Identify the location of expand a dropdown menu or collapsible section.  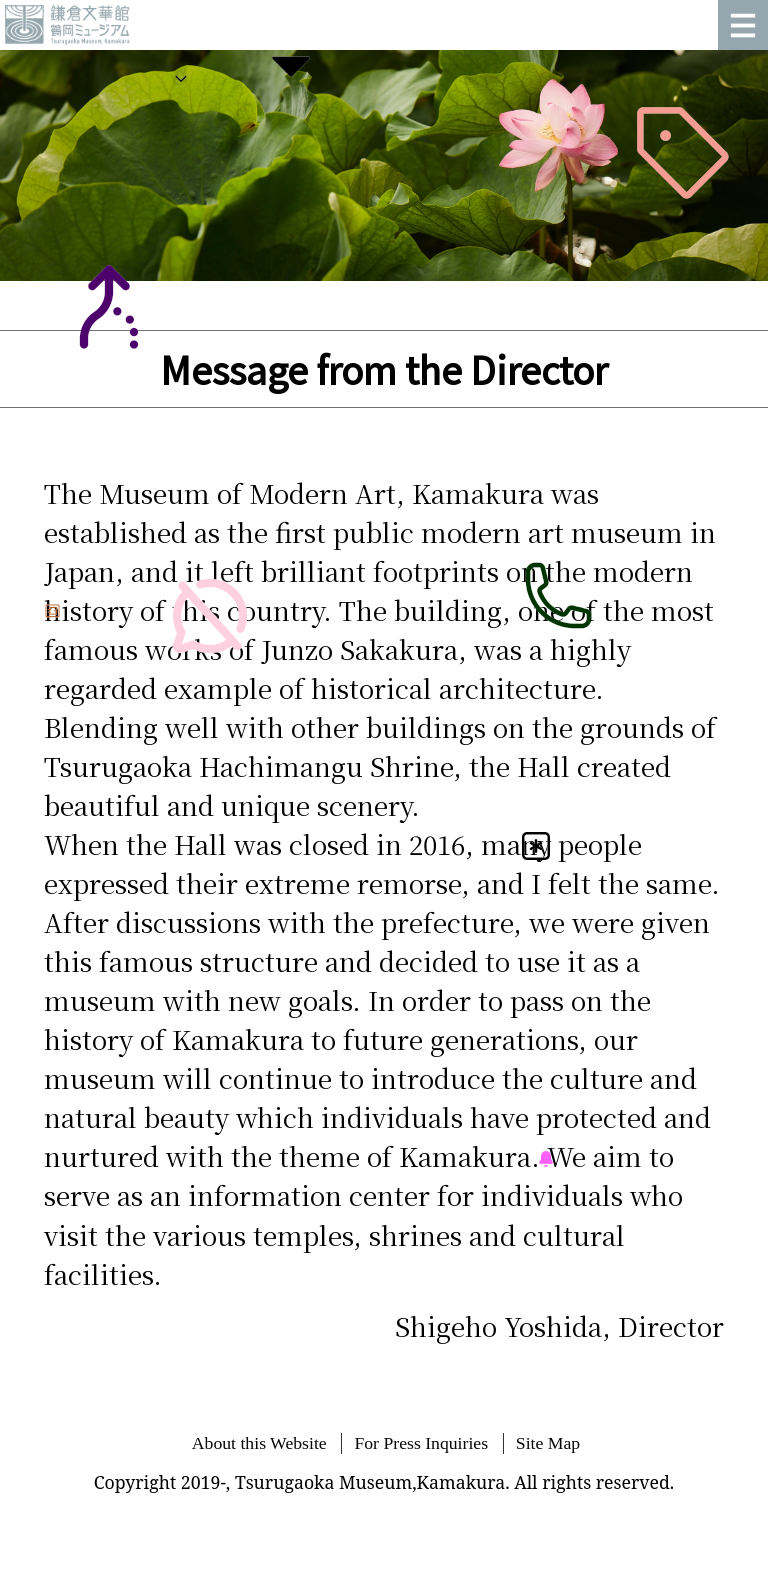
(181, 79).